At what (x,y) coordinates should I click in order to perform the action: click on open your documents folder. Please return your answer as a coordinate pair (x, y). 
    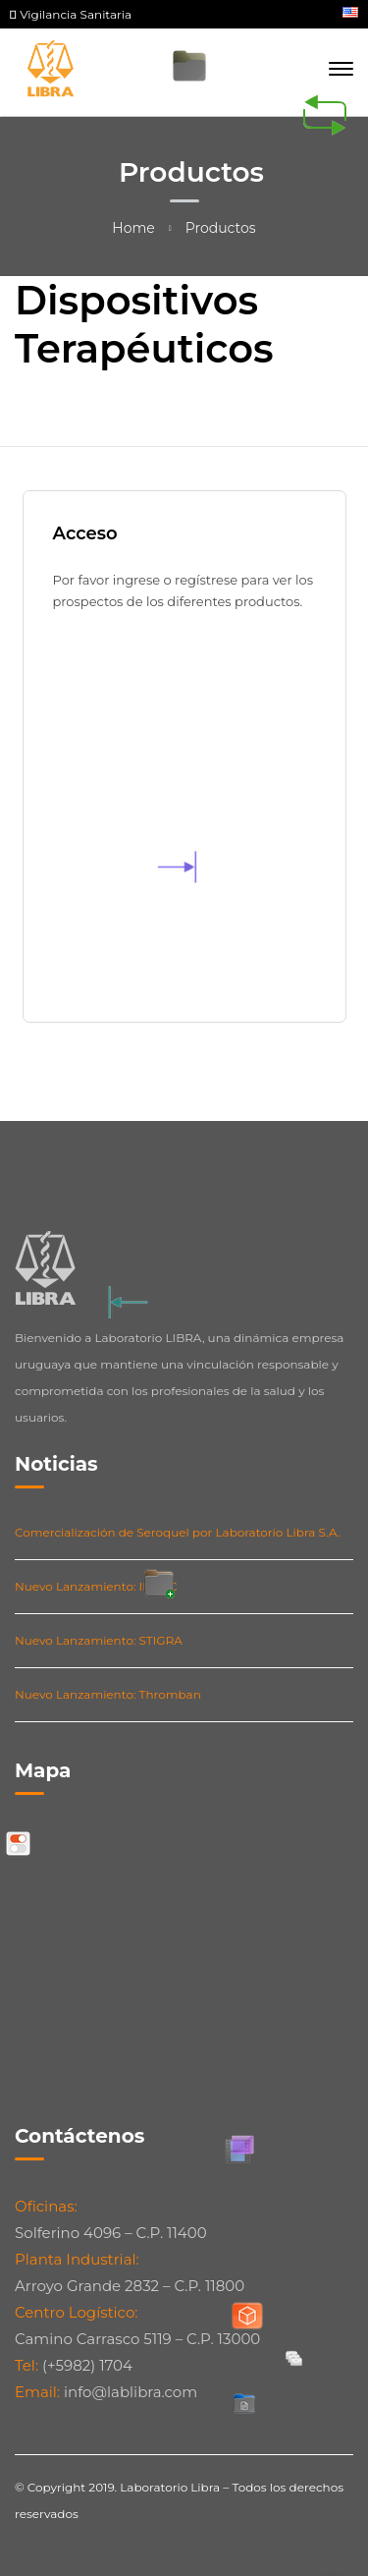
    Looking at the image, I should click on (244, 2403).